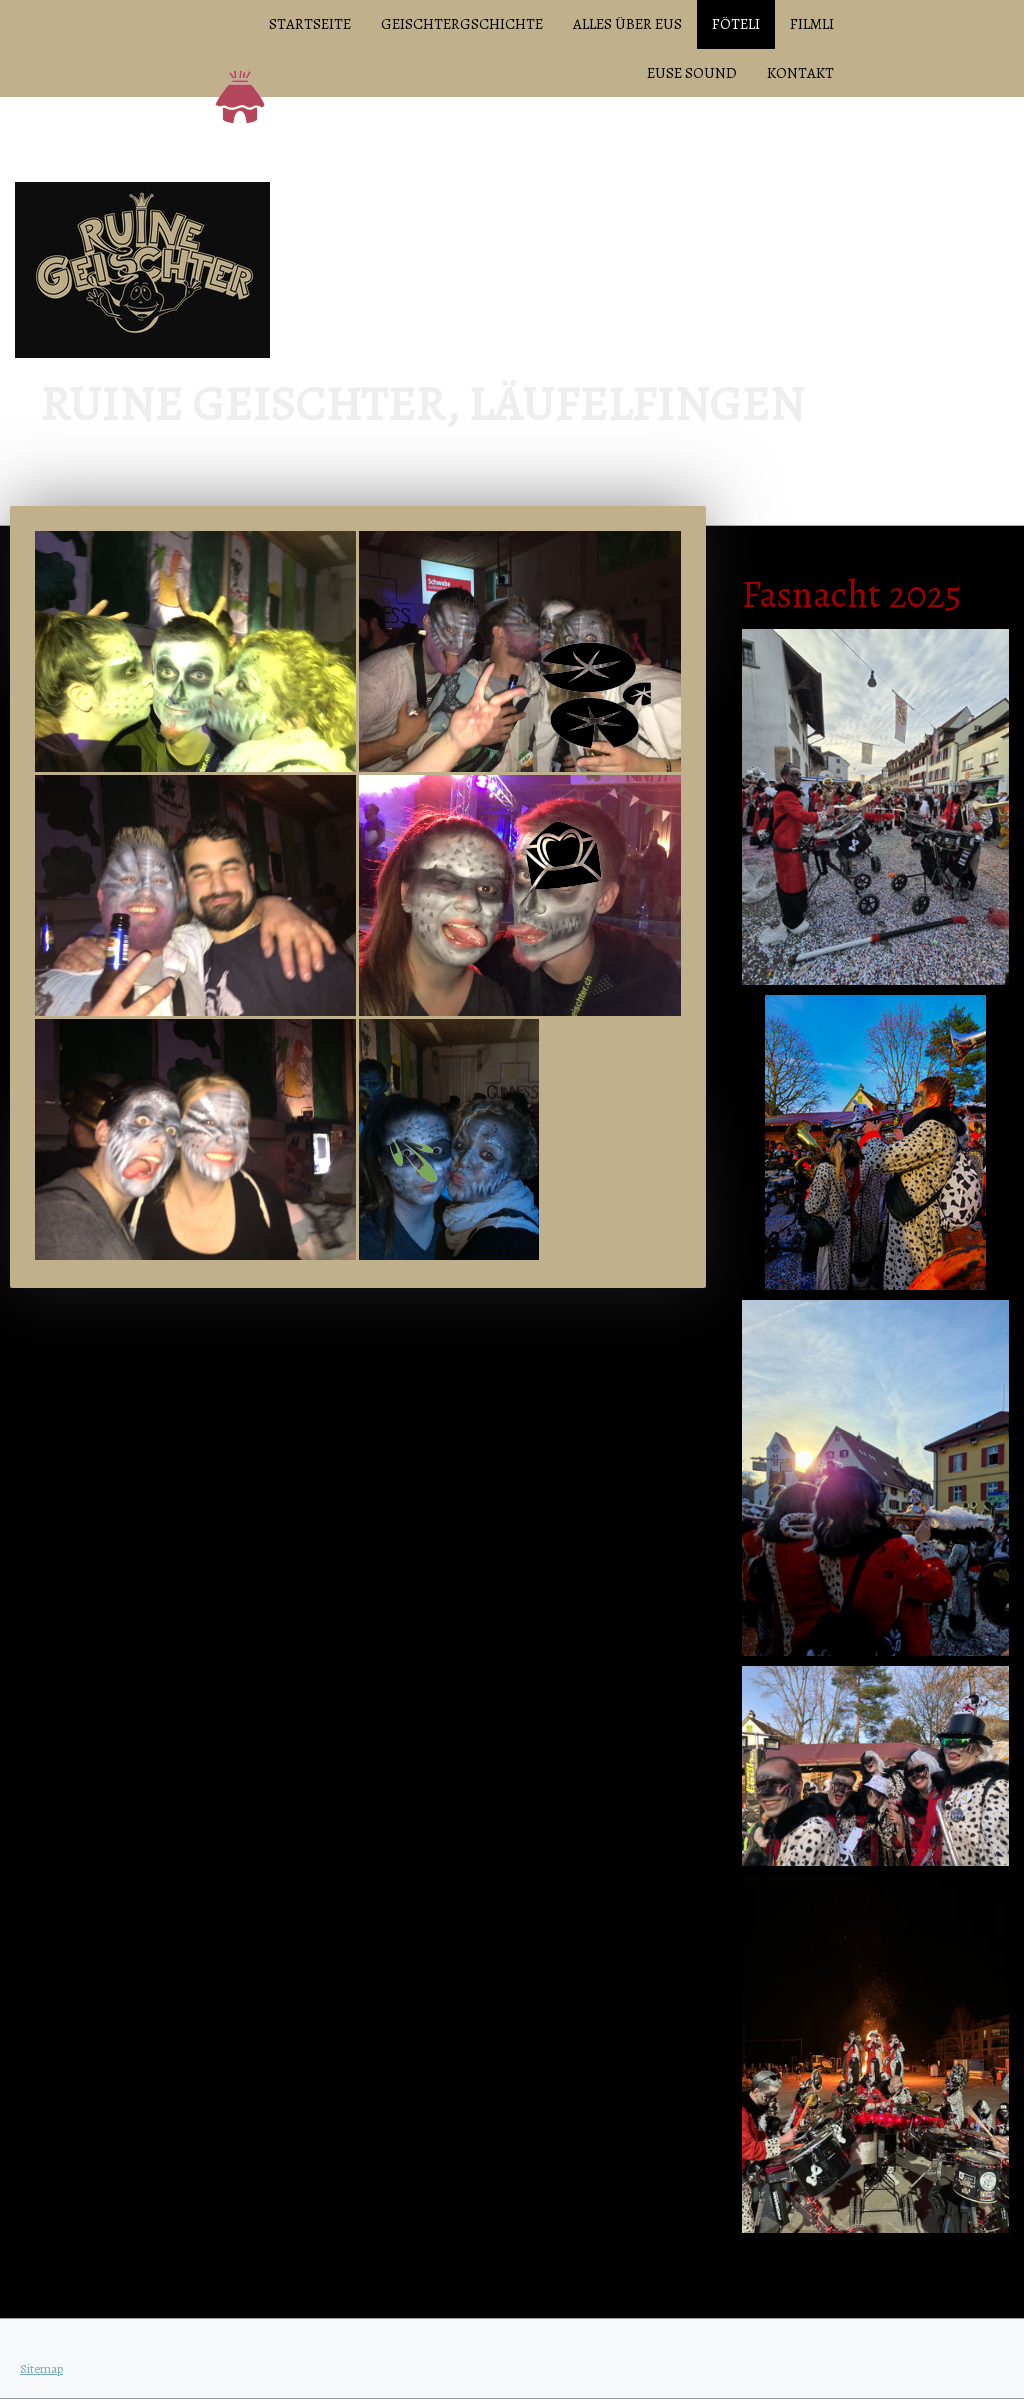 This screenshot has height=2399, width=1024. What do you see at coordinates (563, 855) in the screenshot?
I see `compose or send a love letter` at bounding box center [563, 855].